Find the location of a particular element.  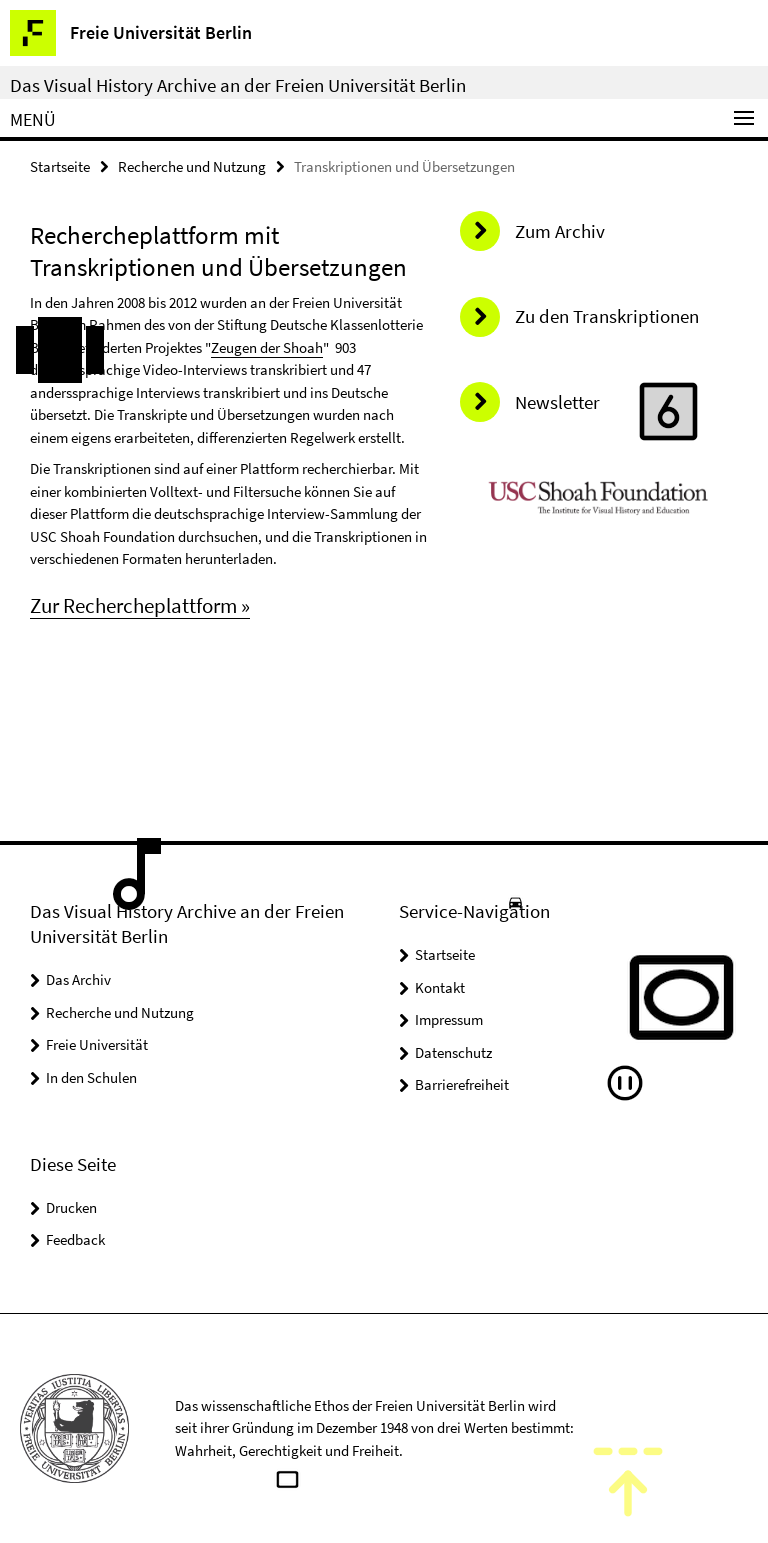

pause media playback is located at coordinates (625, 1083).